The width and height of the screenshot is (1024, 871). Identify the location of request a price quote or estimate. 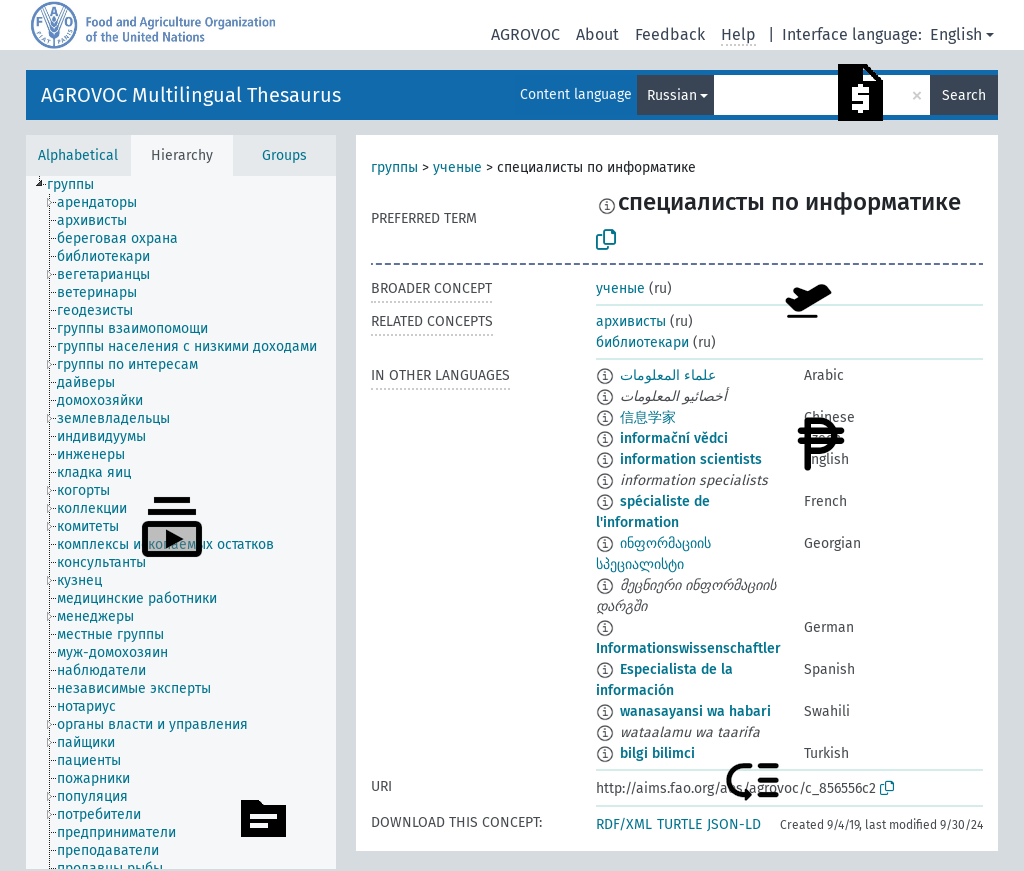
(860, 92).